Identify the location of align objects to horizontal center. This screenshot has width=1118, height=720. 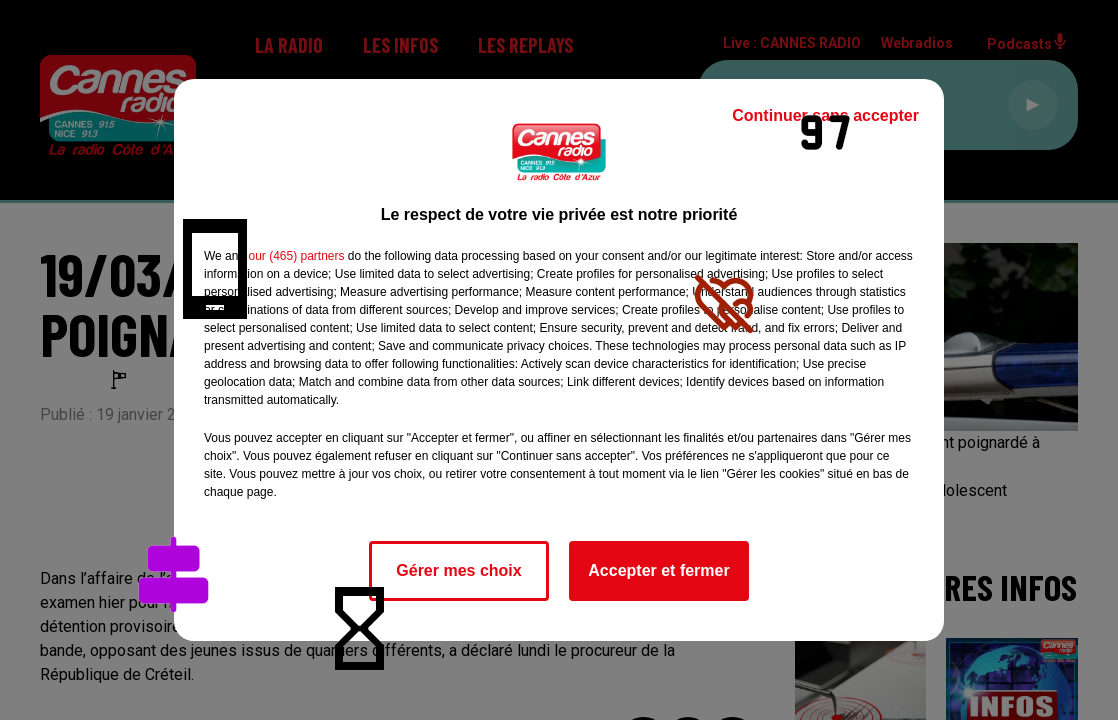
(173, 574).